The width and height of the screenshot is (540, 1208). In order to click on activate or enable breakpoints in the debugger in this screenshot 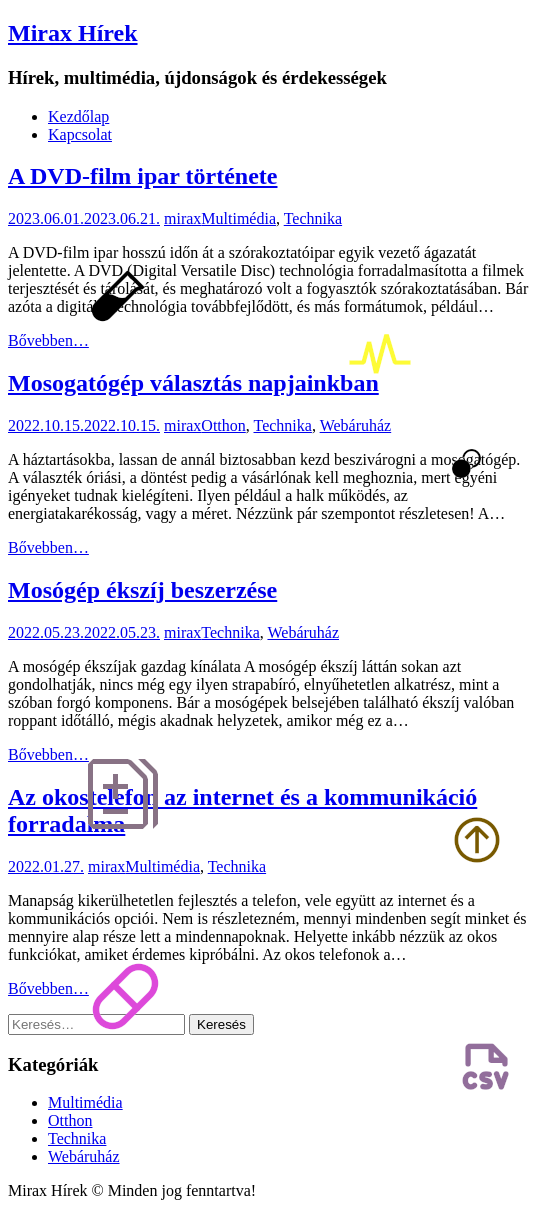, I will do `click(466, 463)`.